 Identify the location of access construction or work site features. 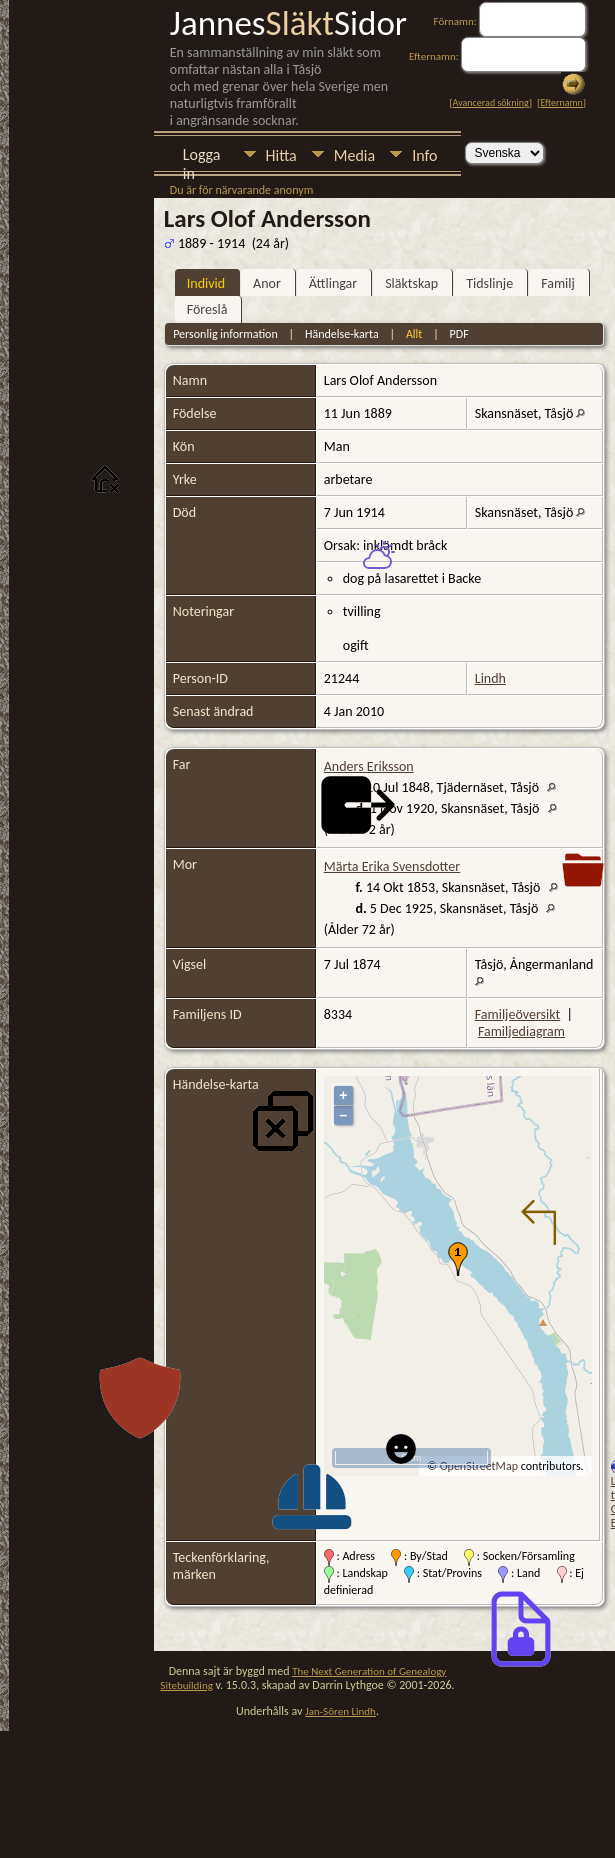
(312, 1501).